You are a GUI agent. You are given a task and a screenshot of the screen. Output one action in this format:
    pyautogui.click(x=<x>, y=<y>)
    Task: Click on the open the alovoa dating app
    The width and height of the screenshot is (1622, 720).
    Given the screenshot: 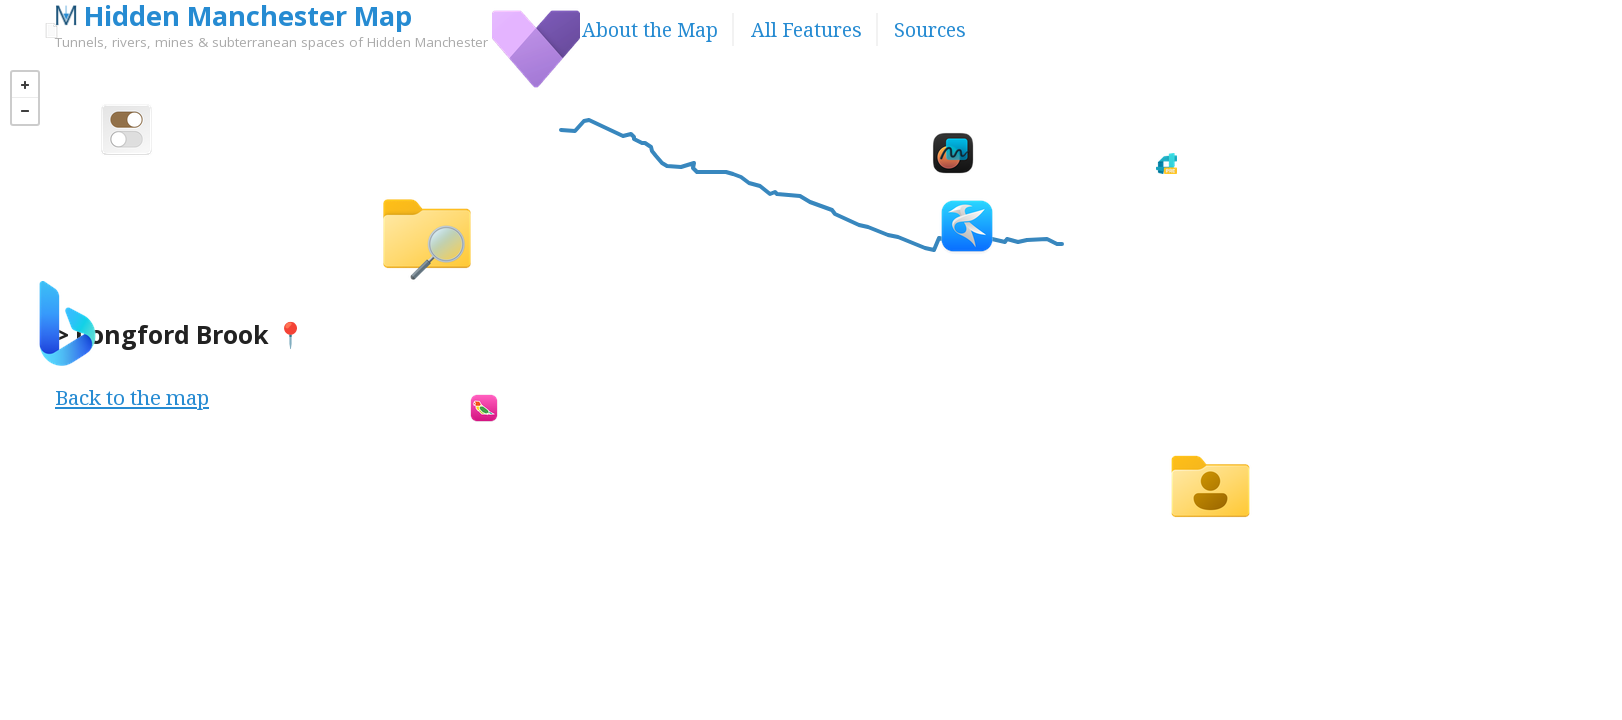 What is the action you would take?
    pyautogui.click(x=484, y=408)
    